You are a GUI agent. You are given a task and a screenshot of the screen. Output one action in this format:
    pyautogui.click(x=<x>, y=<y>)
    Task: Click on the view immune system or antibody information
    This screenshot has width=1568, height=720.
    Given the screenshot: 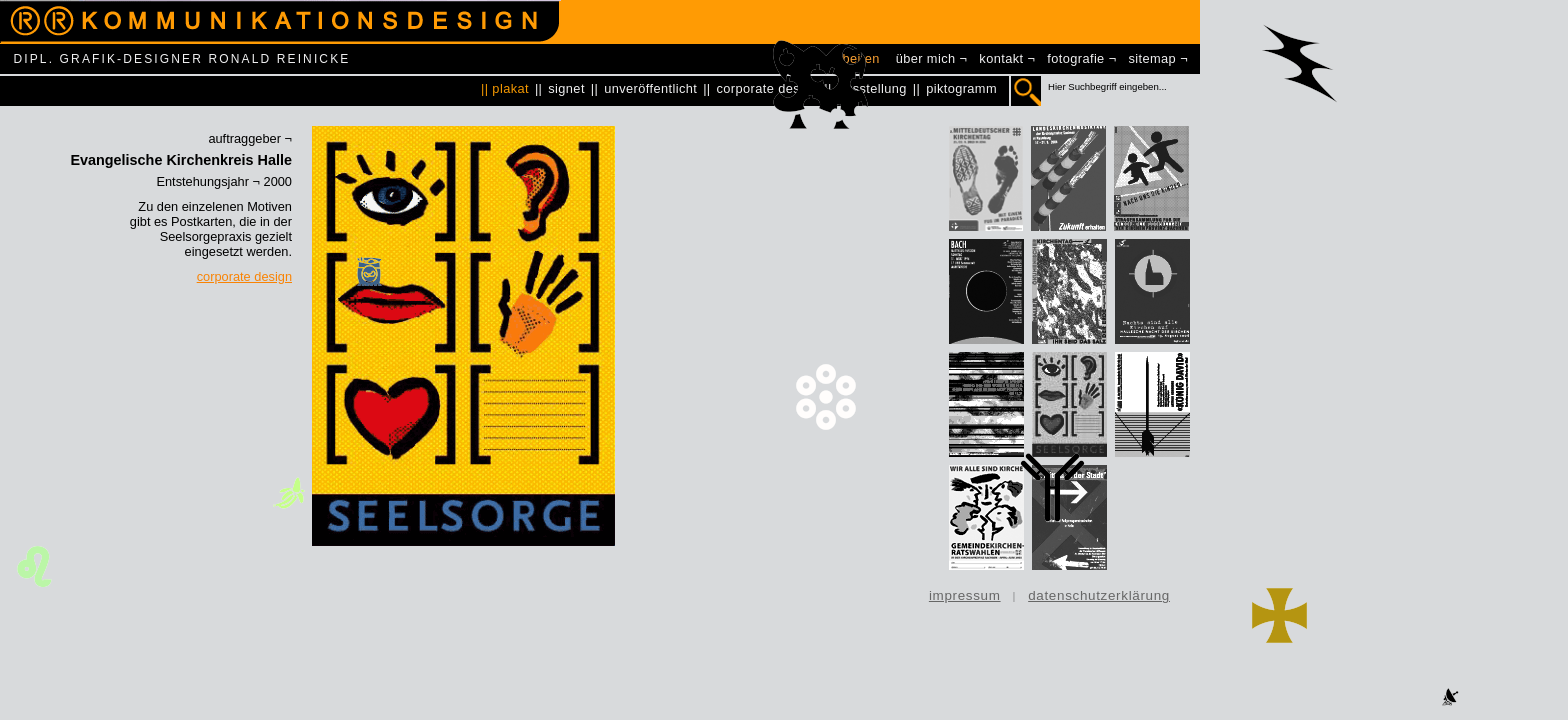 What is the action you would take?
    pyautogui.click(x=1052, y=487)
    